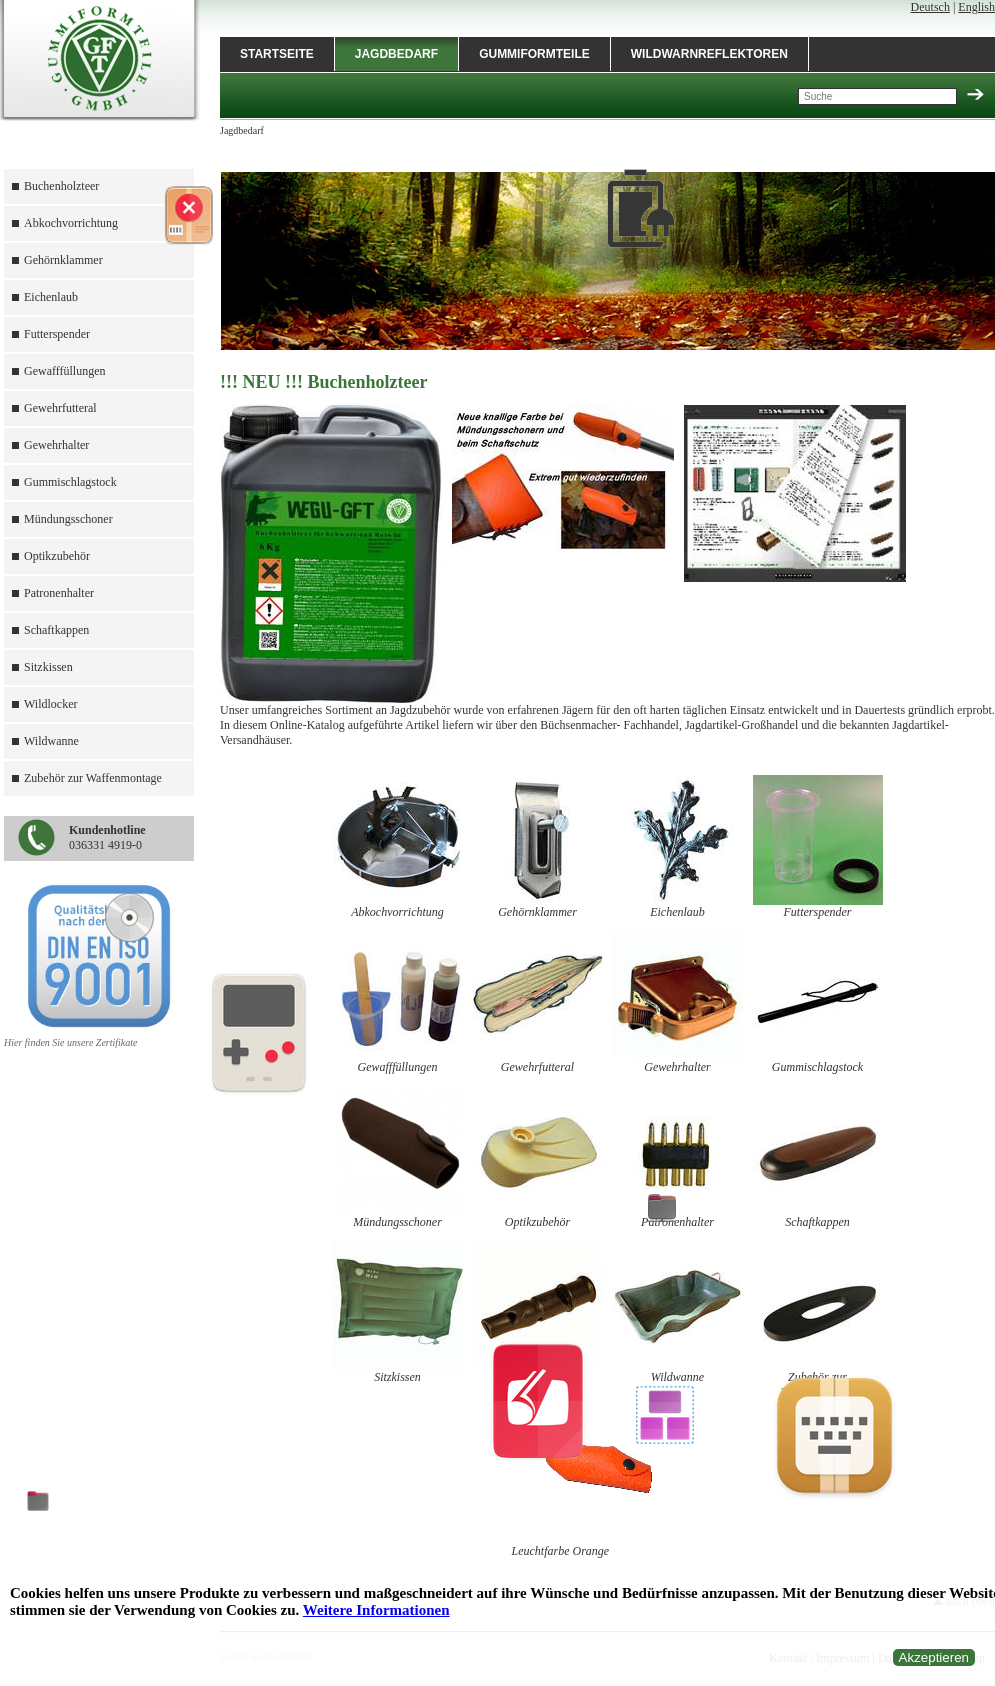  Describe the element at coordinates (259, 1033) in the screenshot. I see `open the game store or gaming app` at that location.